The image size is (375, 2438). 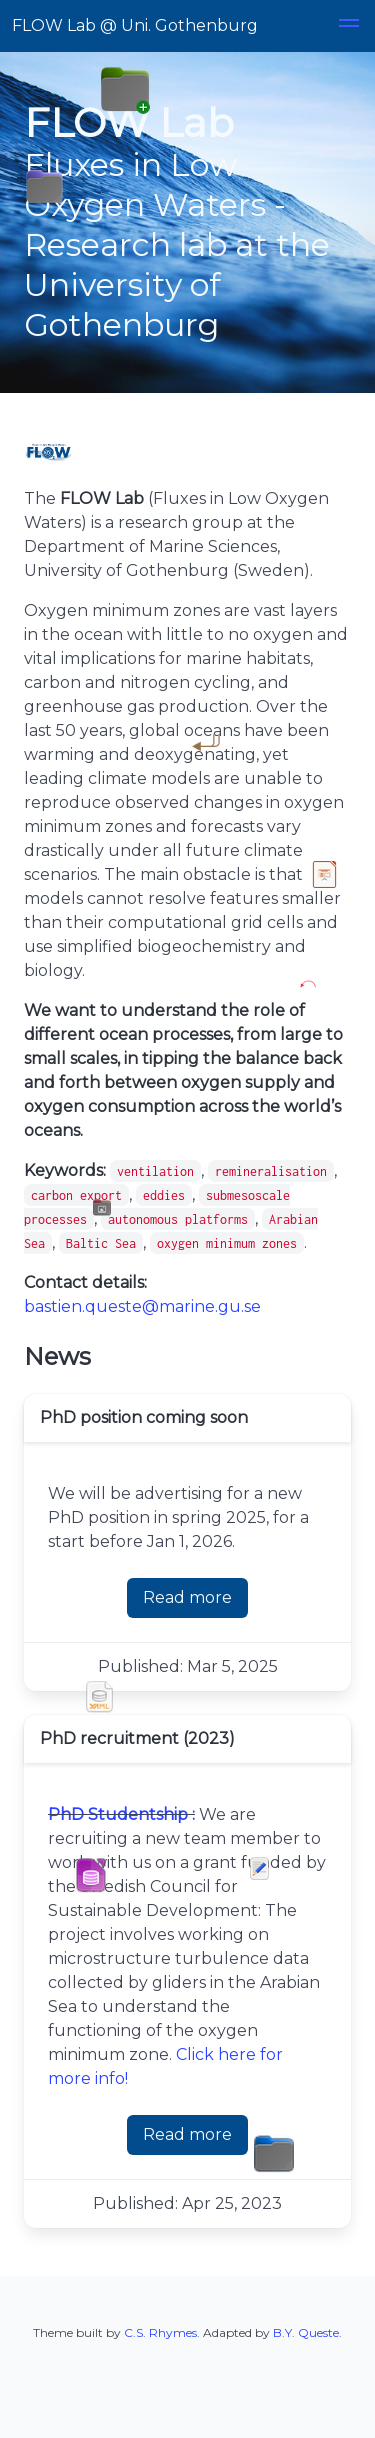 What do you see at coordinates (99, 1696) in the screenshot?
I see `a yaml configuration file` at bounding box center [99, 1696].